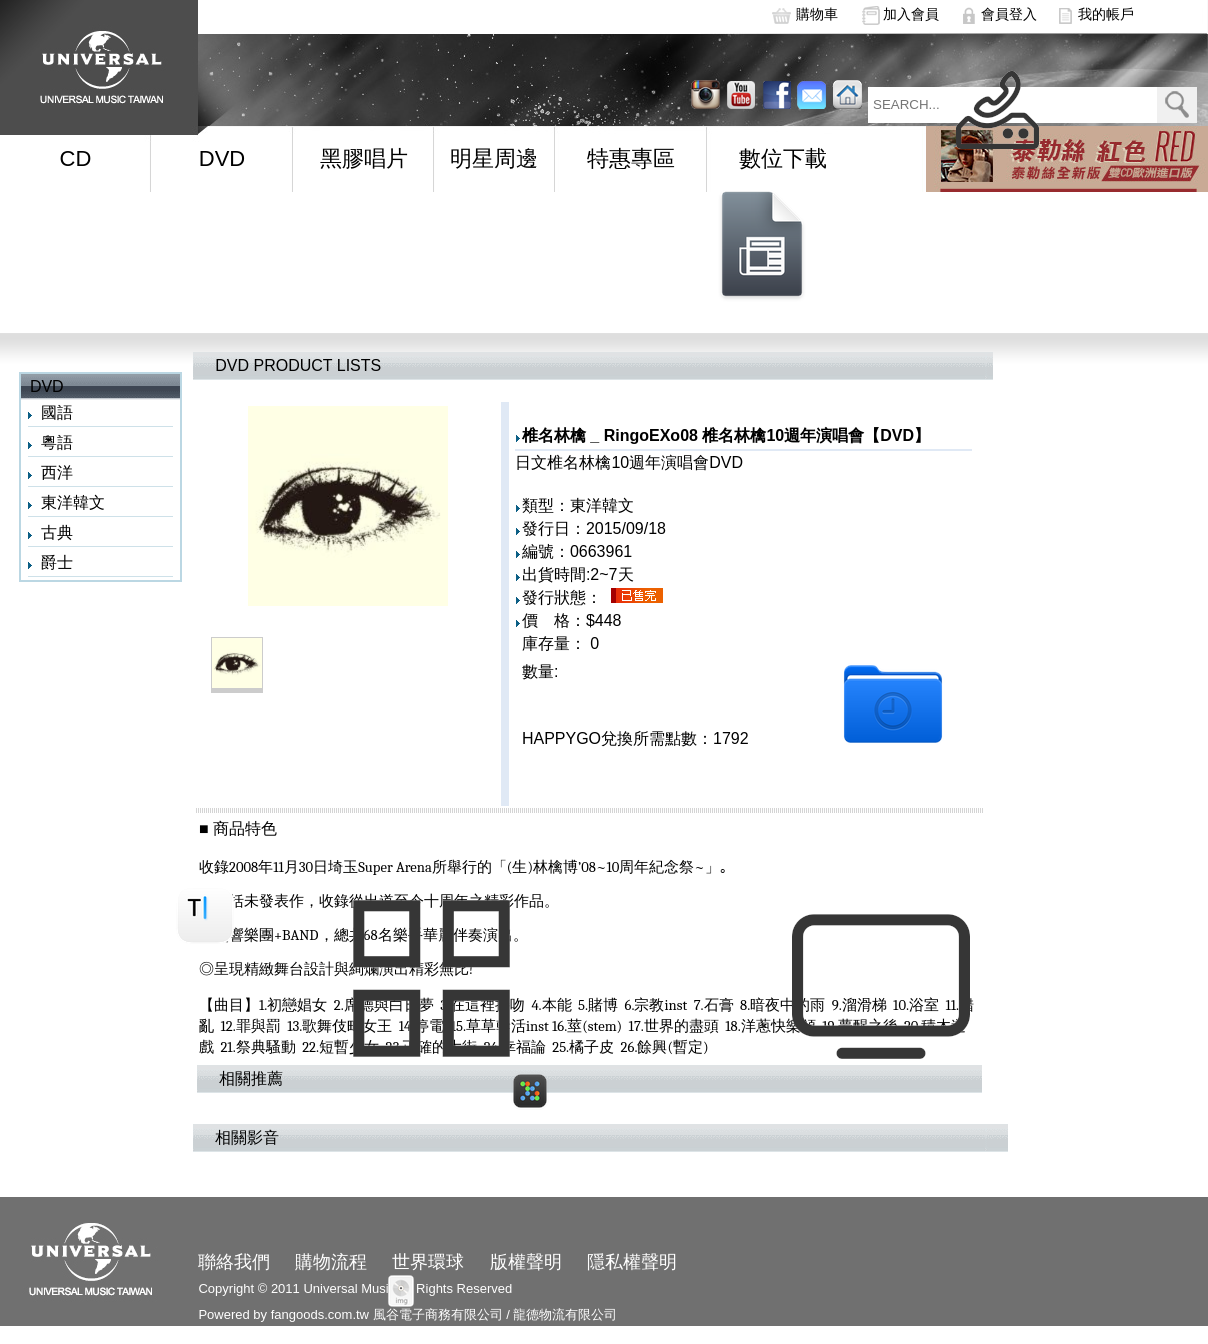 This screenshot has height=1344, width=1208. I want to click on raw disk image file type indicator, so click(401, 1291).